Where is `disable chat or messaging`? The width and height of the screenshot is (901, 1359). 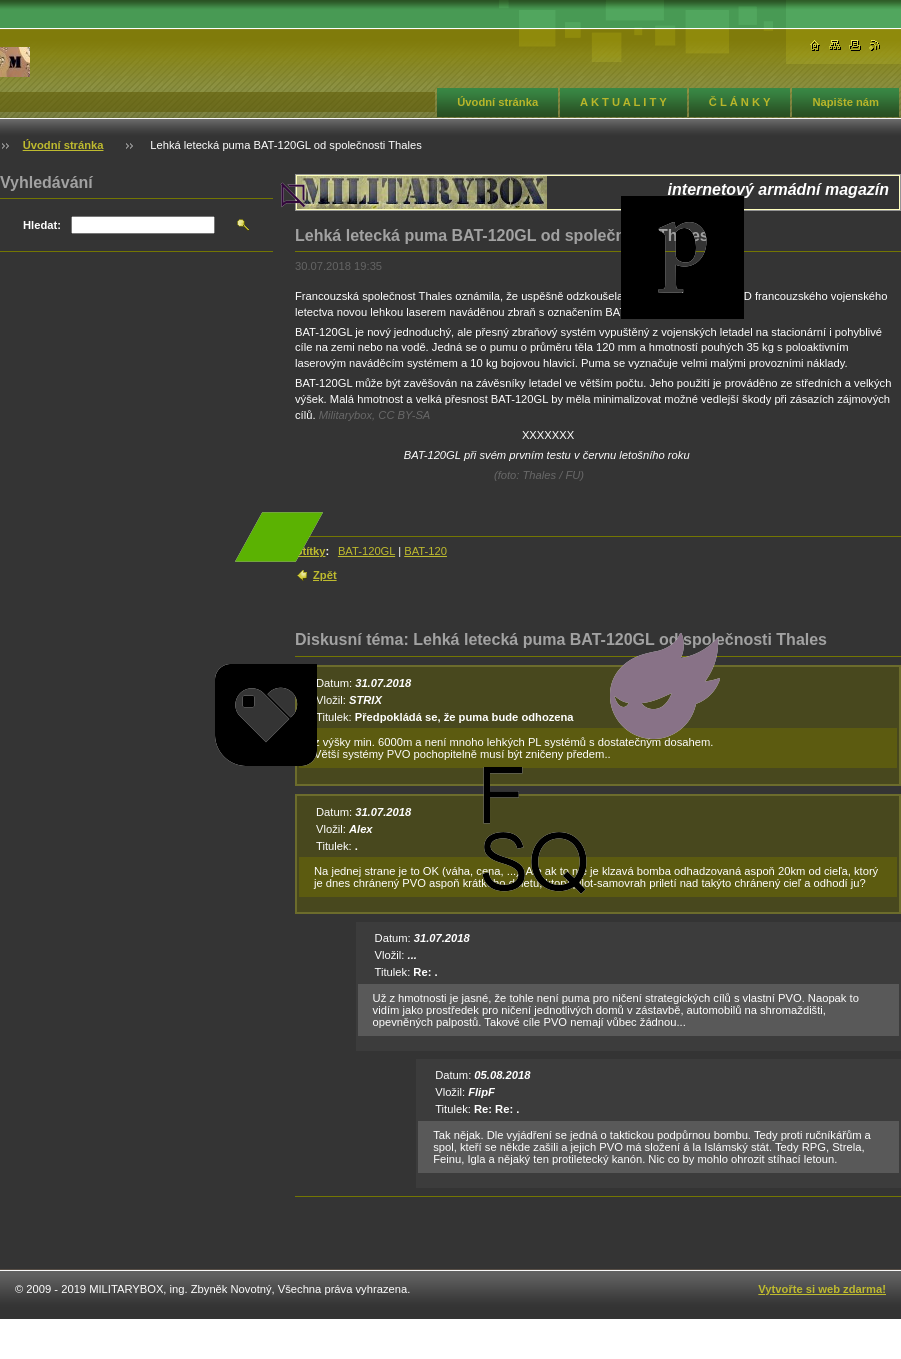
disable chat or messaging is located at coordinates (293, 195).